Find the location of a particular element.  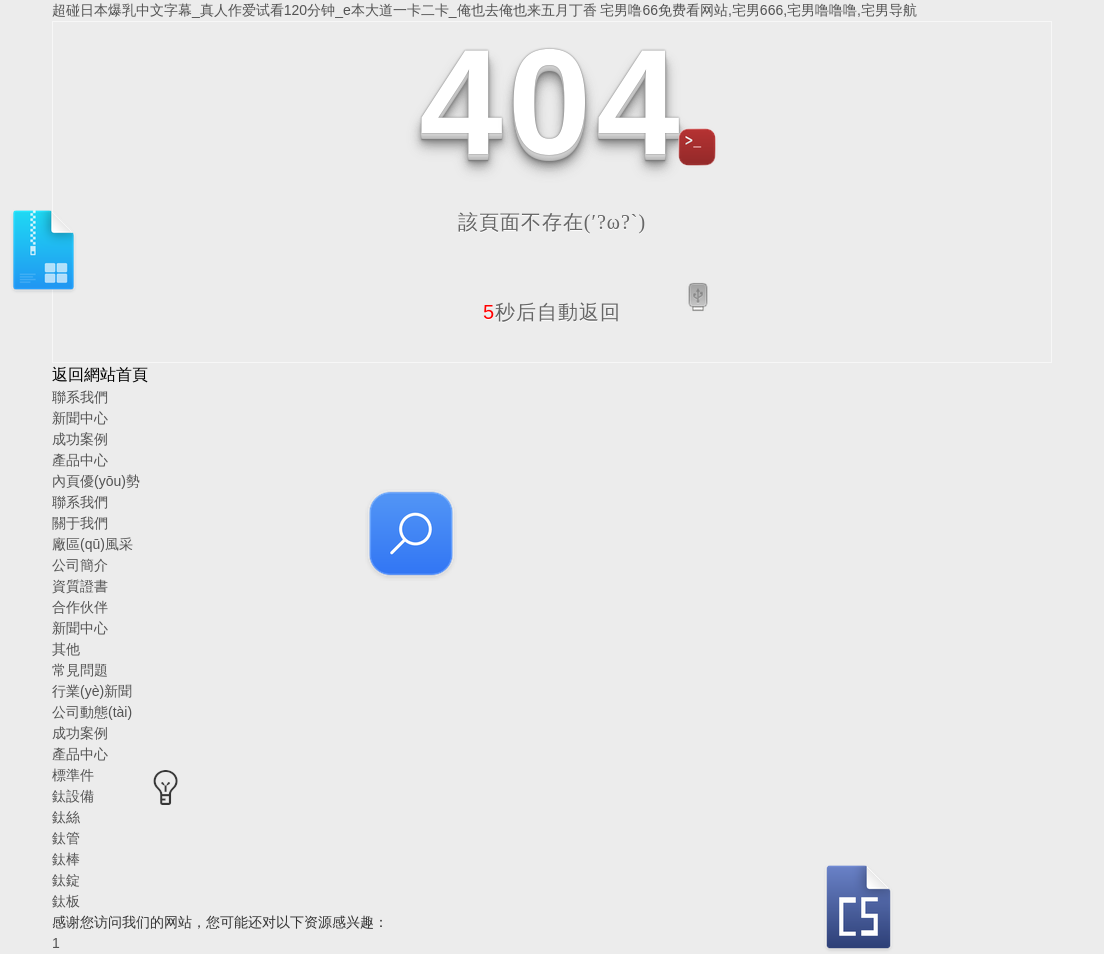

eject removable USB storage device is located at coordinates (698, 297).